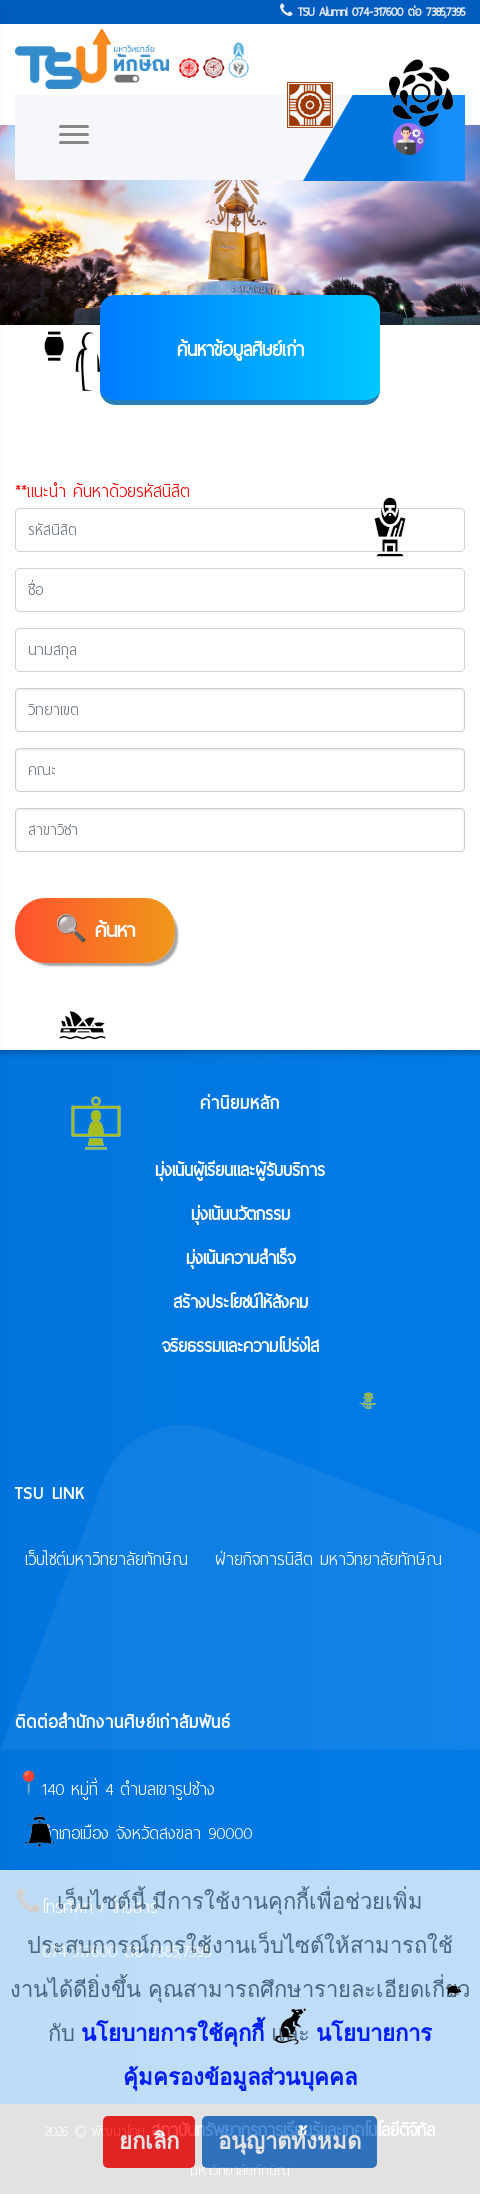 Image resolution: width=480 pixels, height=2194 pixels. What do you see at coordinates (390, 526) in the screenshot?
I see `access philosophy or humanities content` at bounding box center [390, 526].